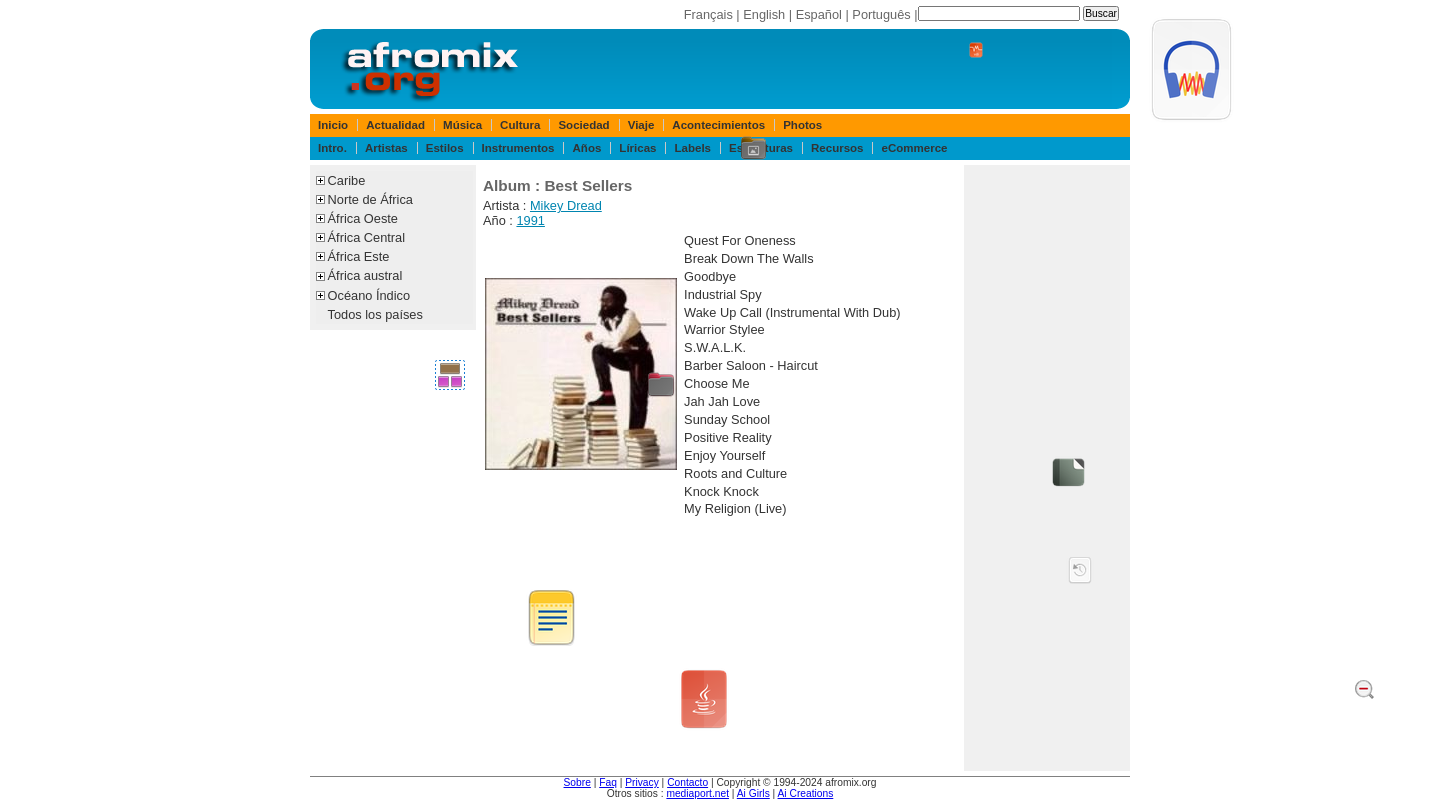 The height and width of the screenshot is (799, 1440). Describe the element at coordinates (450, 375) in the screenshot. I see `select all items in the current view` at that location.